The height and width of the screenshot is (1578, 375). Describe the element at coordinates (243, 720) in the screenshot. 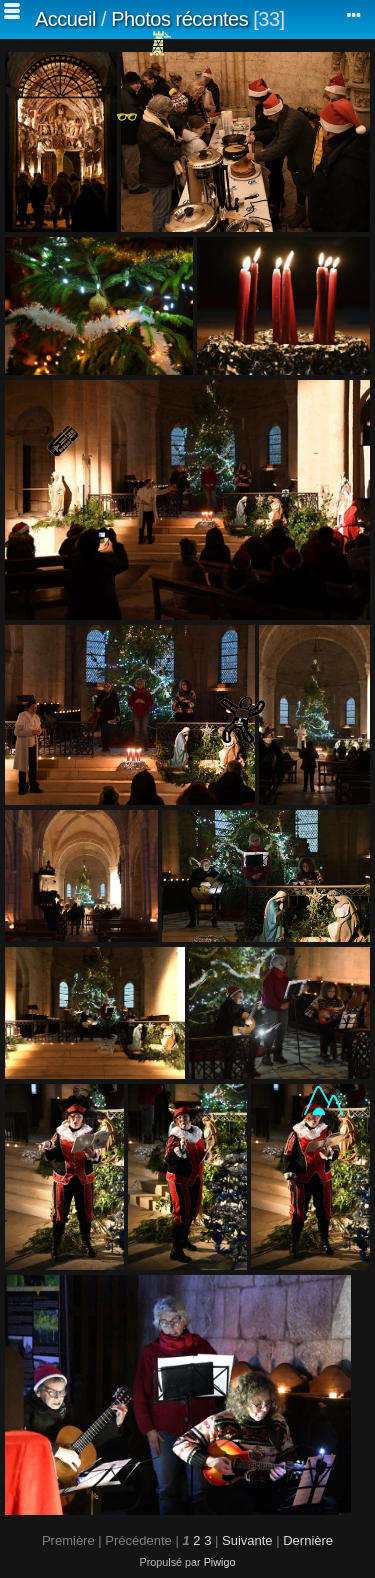

I see `view character anatomy or internal stats` at that location.